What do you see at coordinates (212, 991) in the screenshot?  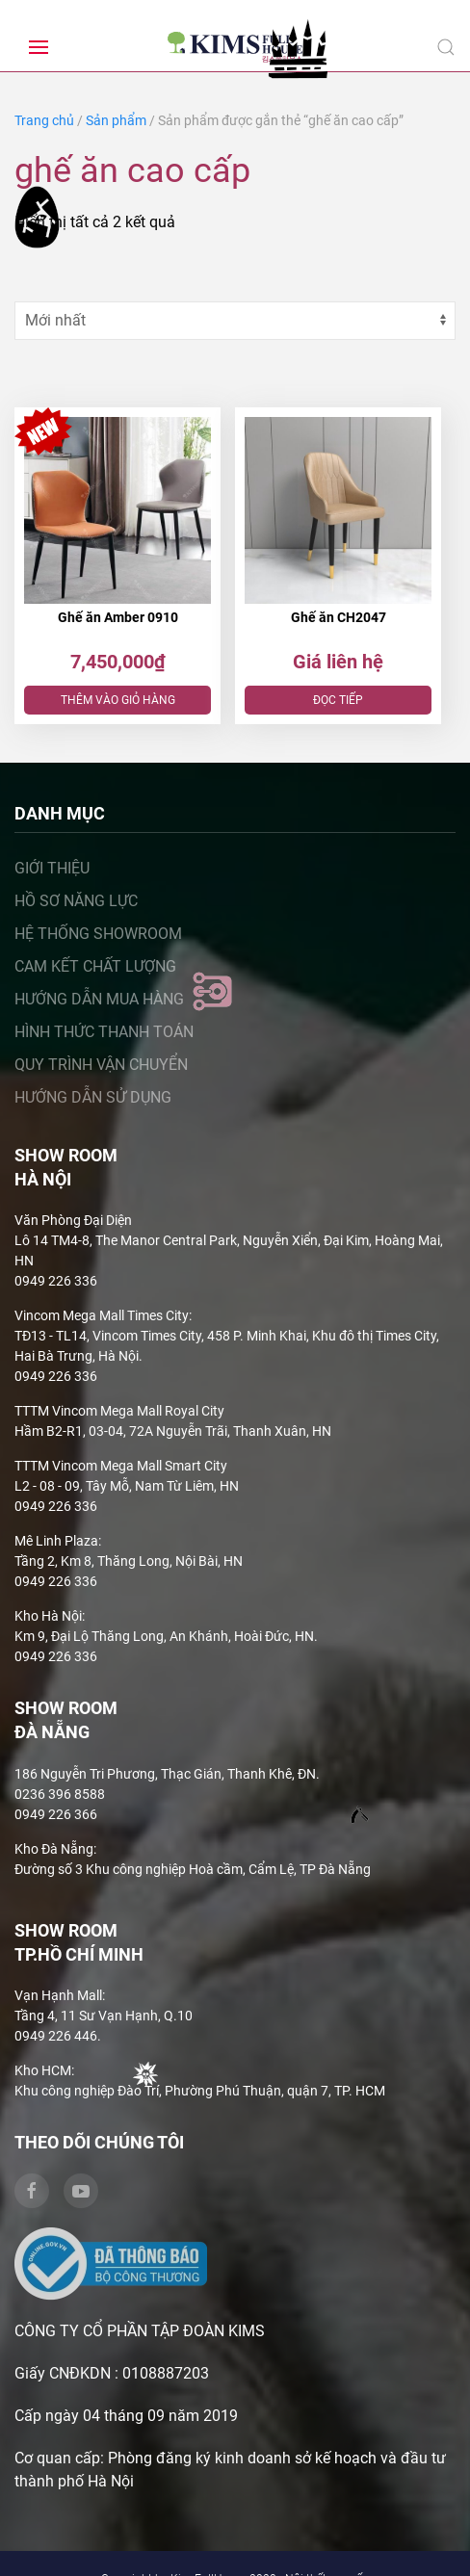 I see `access connection or node settings` at bounding box center [212, 991].